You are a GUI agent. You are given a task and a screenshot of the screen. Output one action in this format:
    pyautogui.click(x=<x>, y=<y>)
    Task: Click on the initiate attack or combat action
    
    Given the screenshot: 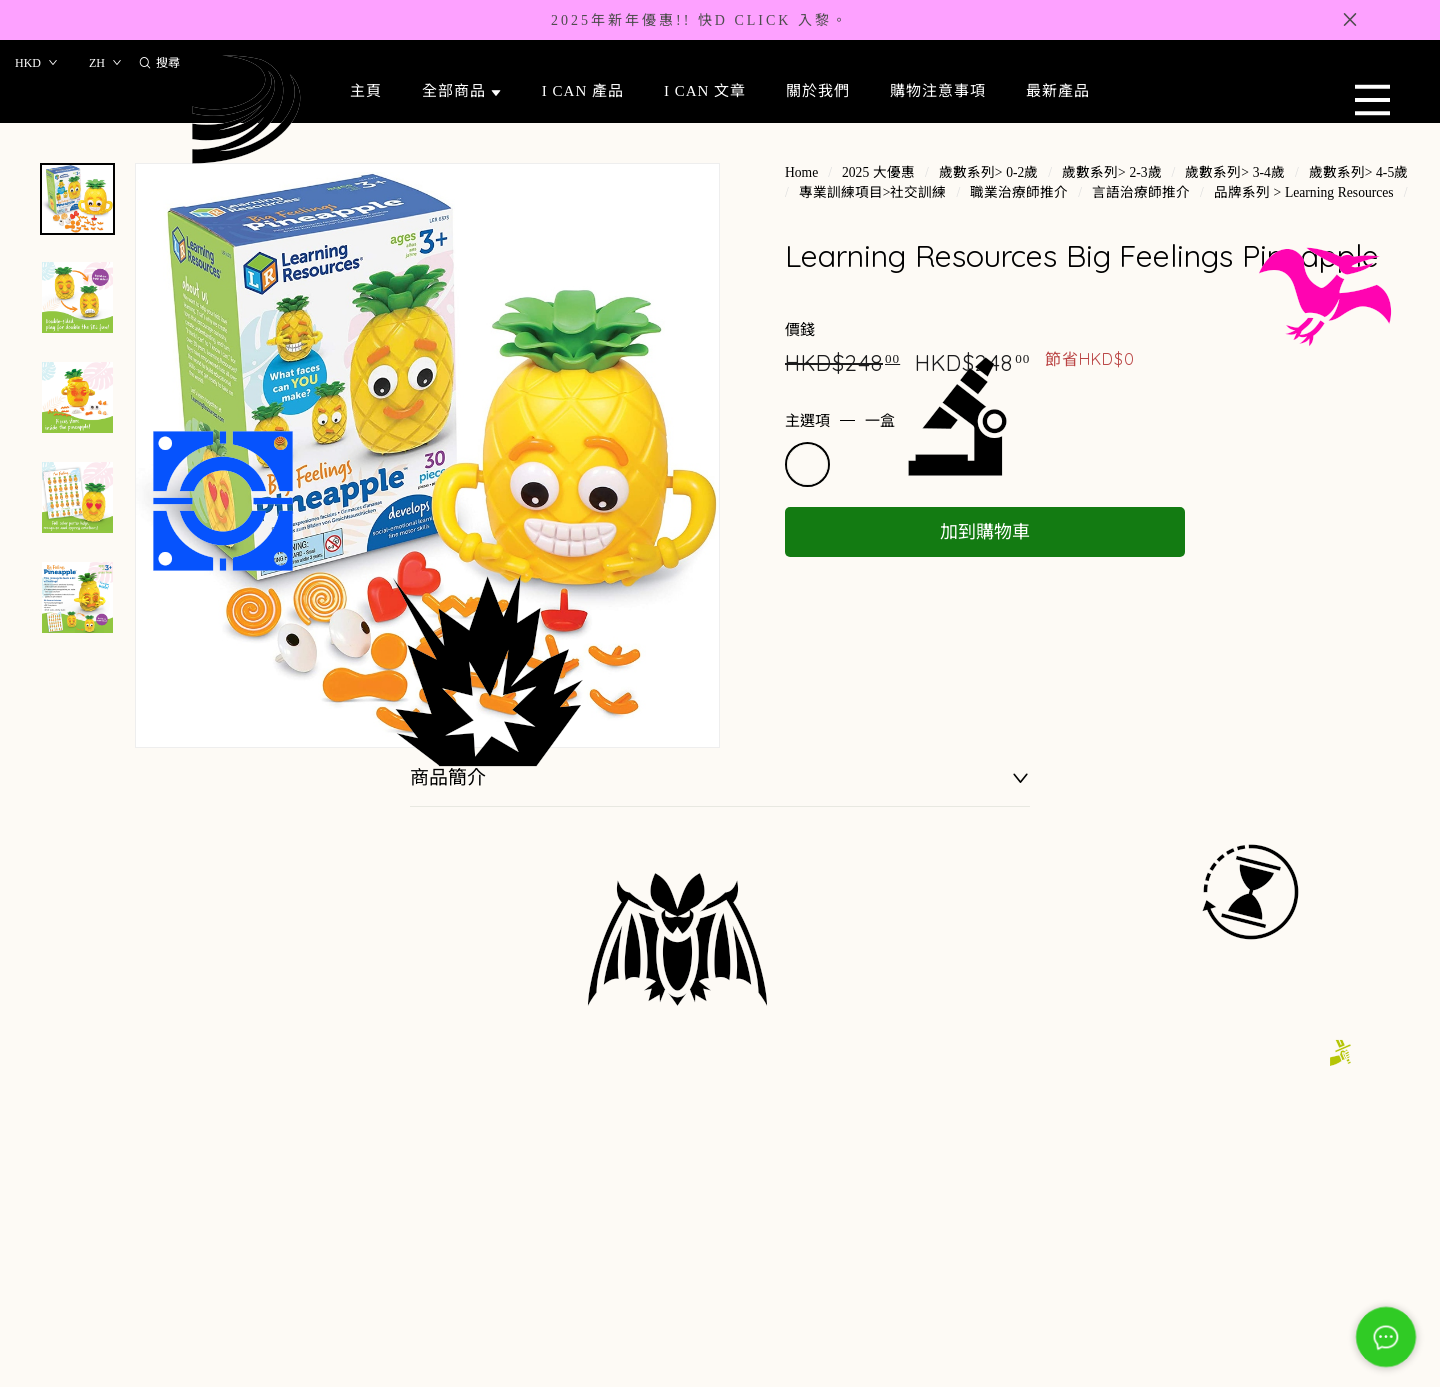 What is the action you would take?
    pyautogui.click(x=1343, y=1053)
    